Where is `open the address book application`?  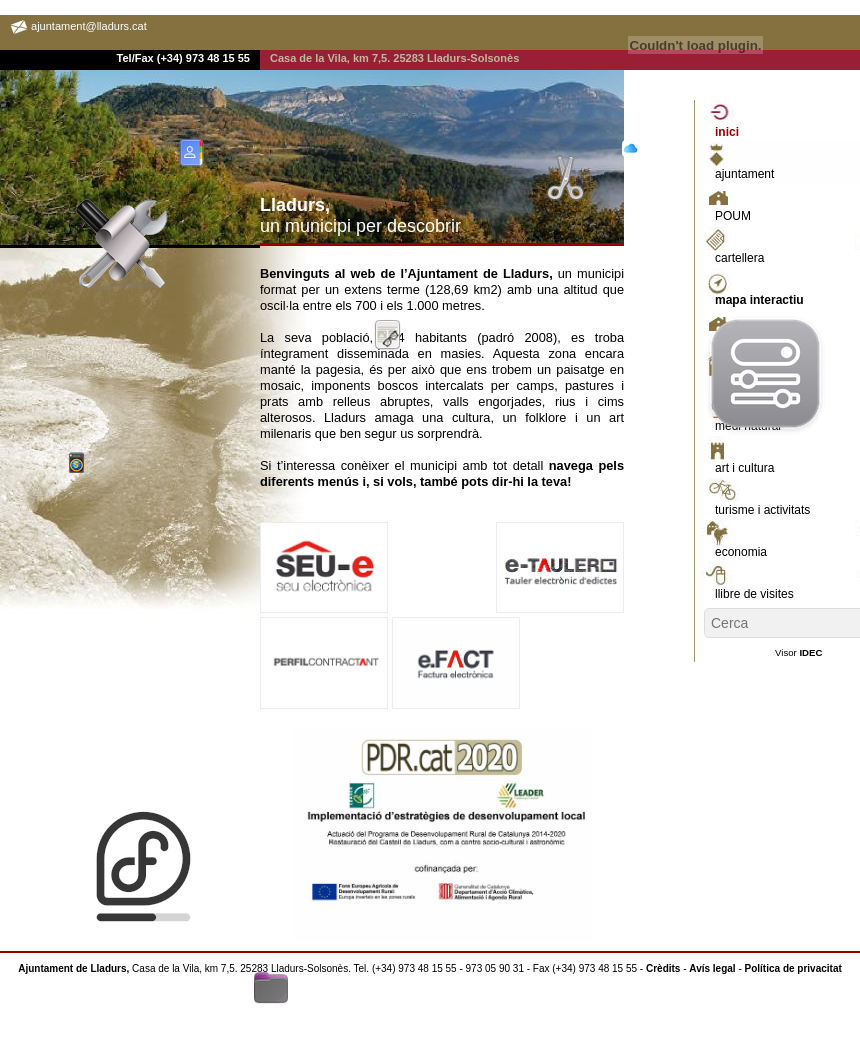 open the address book application is located at coordinates (191, 152).